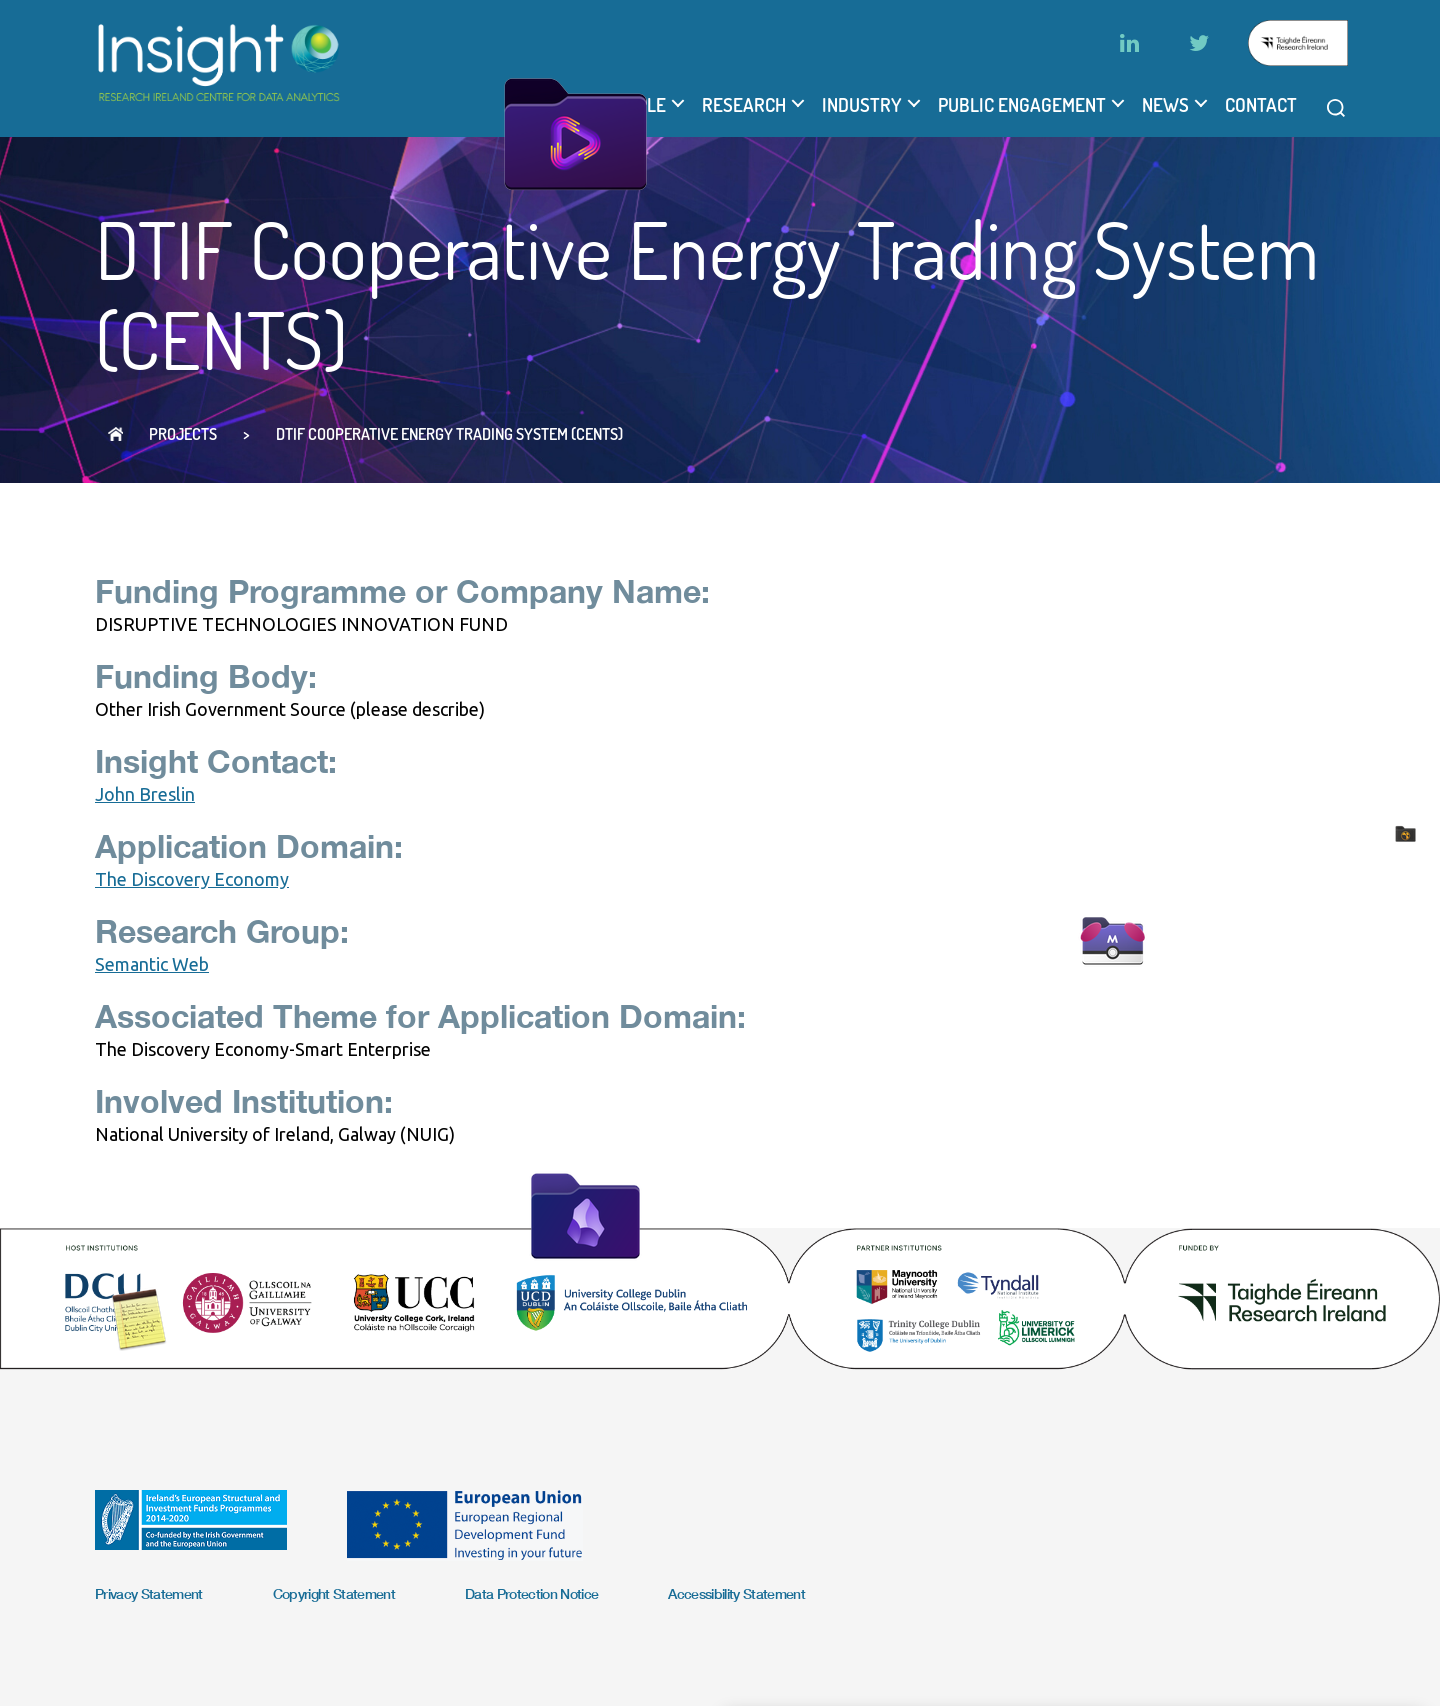  What do you see at coordinates (1112, 942) in the screenshot?
I see `folder containing pokémon master ball images or assets` at bounding box center [1112, 942].